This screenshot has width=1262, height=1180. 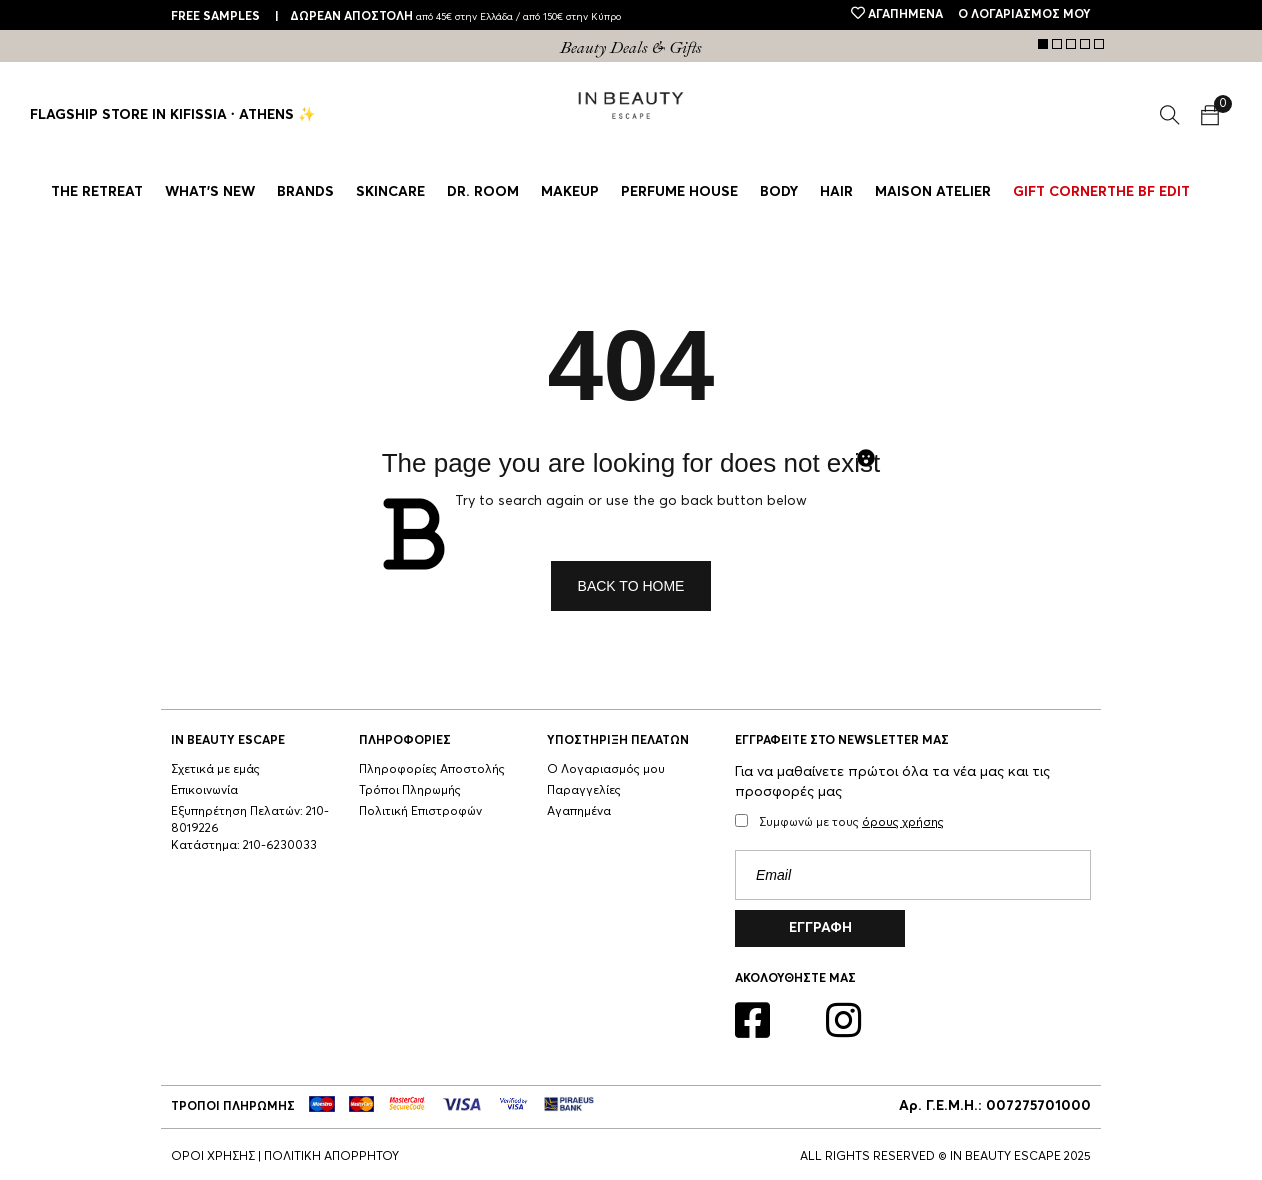 What do you see at coordinates (414, 534) in the screenshot?
I see `apply bold formatting to selected text` at bounding box center [414, 534].